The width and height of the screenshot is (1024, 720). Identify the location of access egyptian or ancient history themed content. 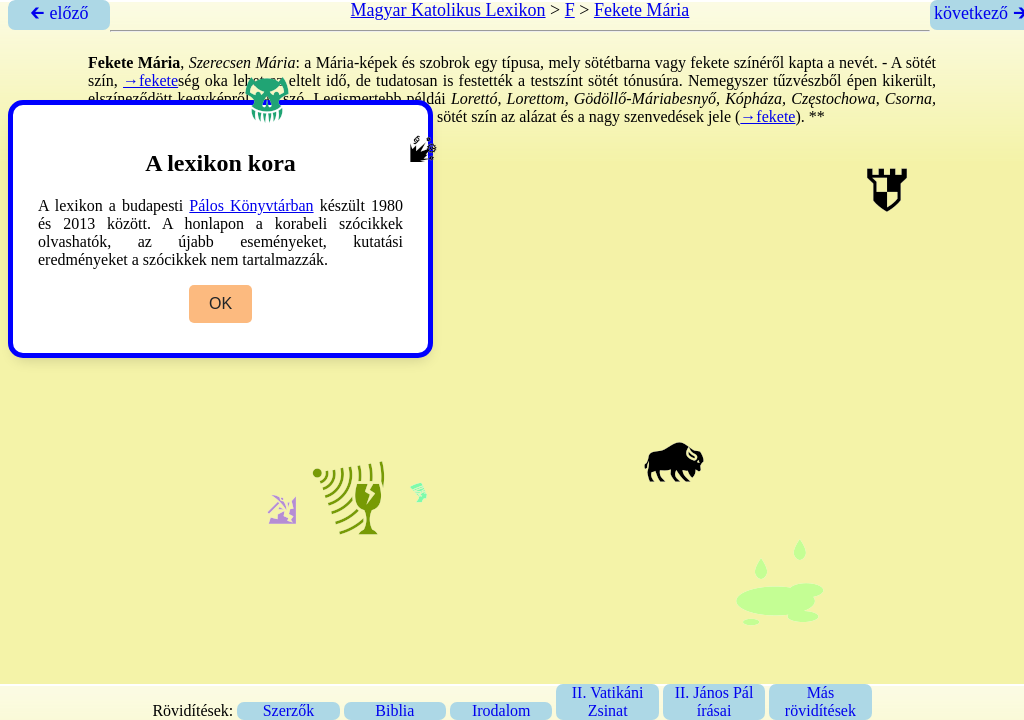
(418, 492).